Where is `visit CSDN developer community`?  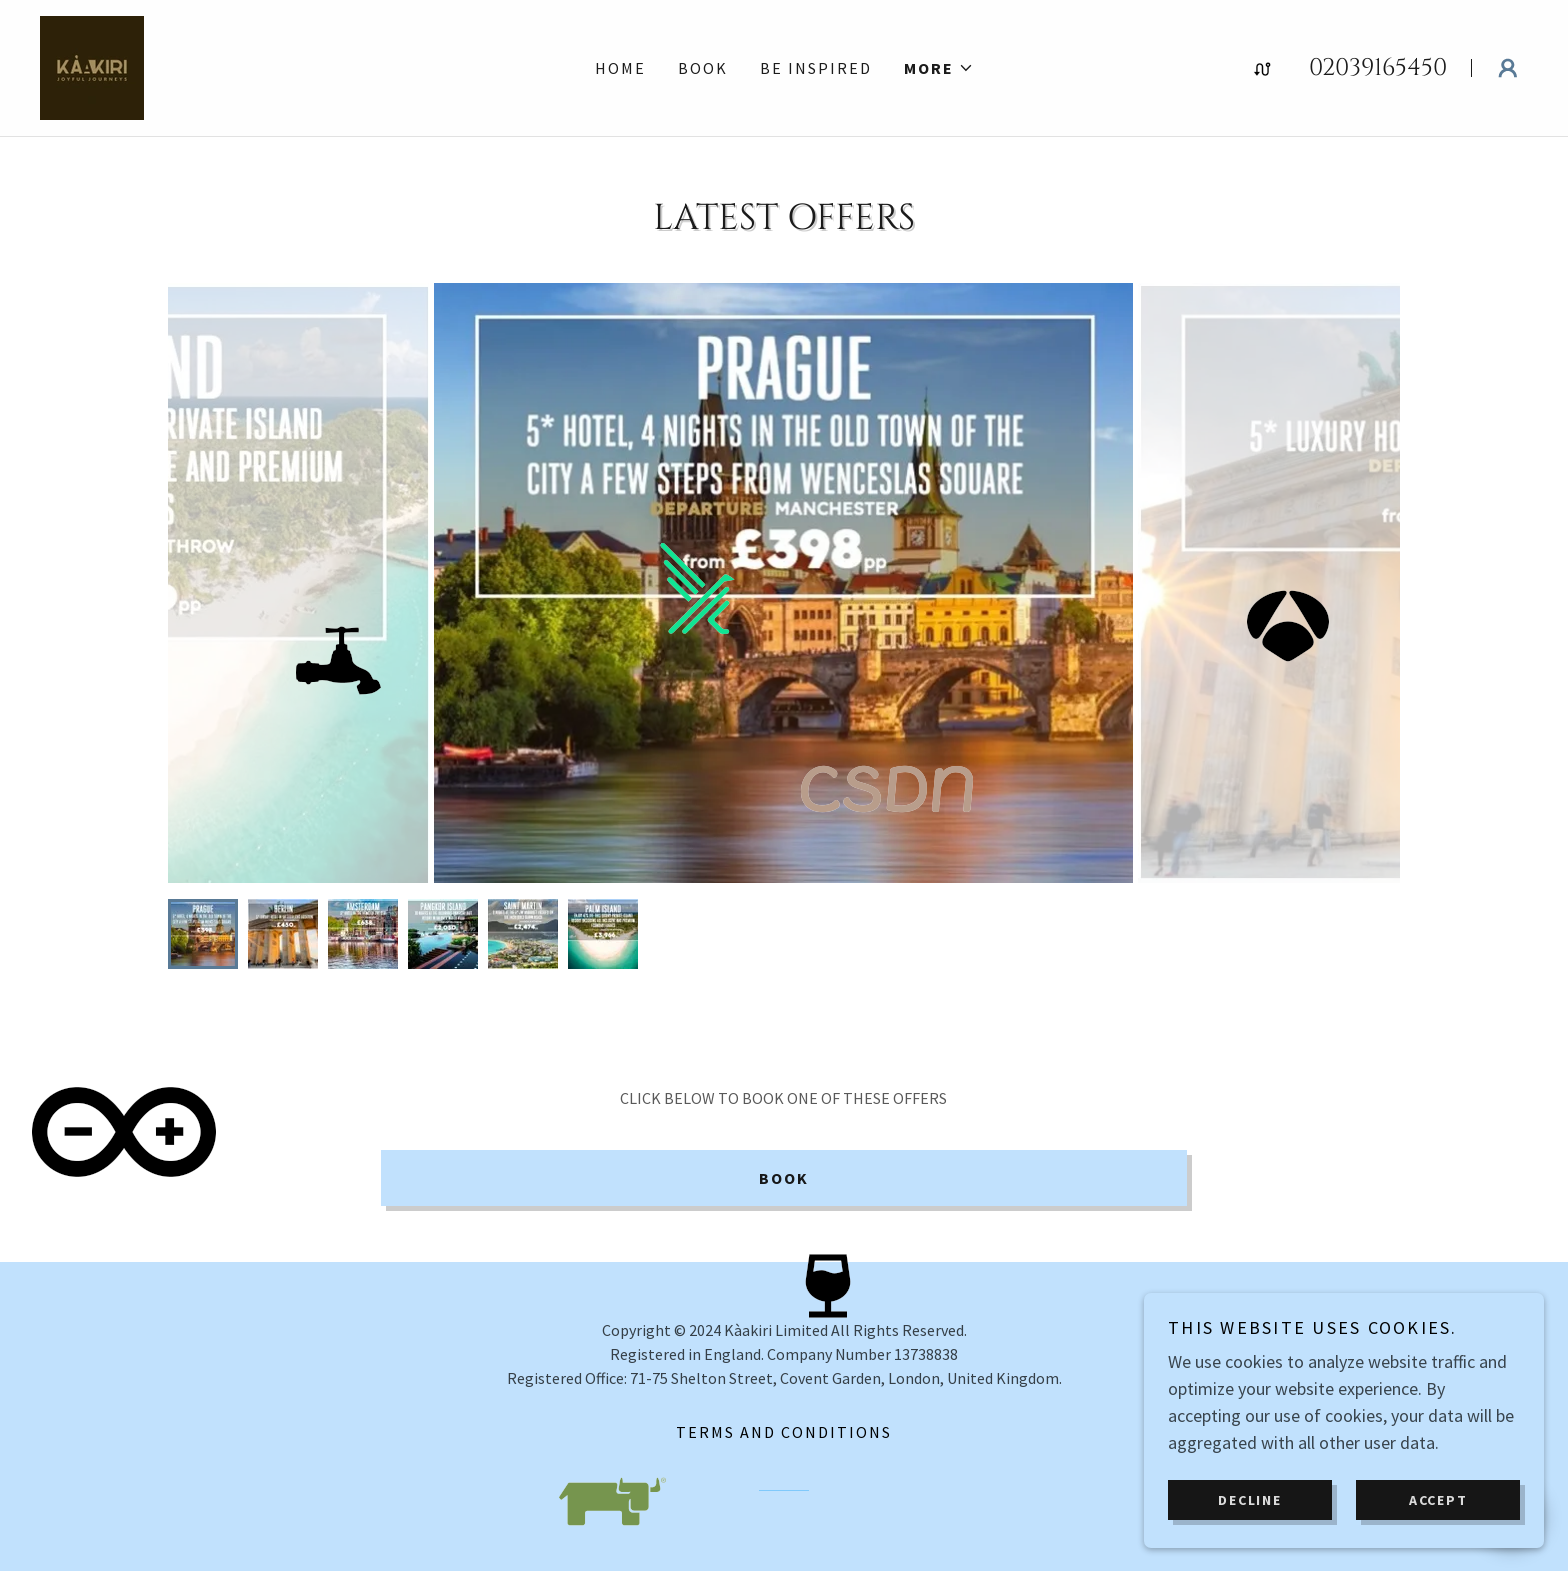
visit CSDN developer community is located at coordinates (887, 789).